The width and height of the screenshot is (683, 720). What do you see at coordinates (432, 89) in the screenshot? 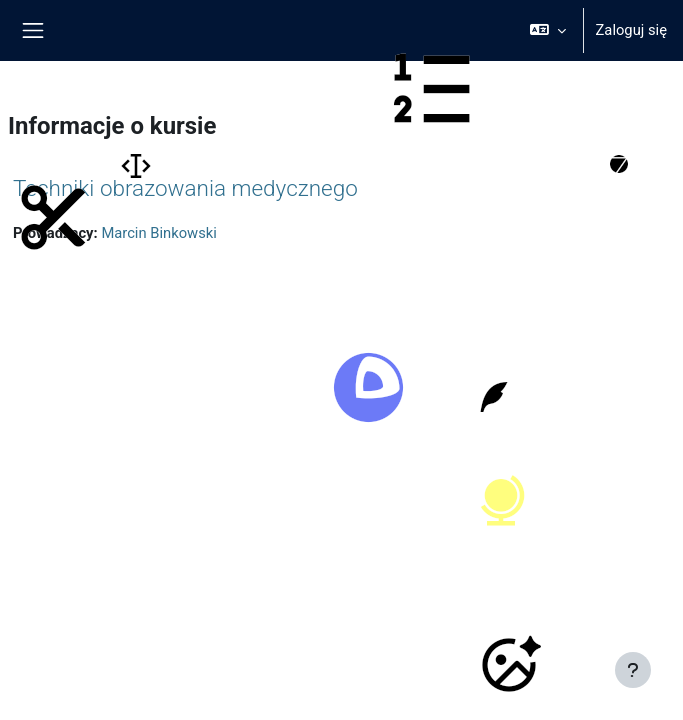
I see `create a numbered list` at bounding box center [432, 89].